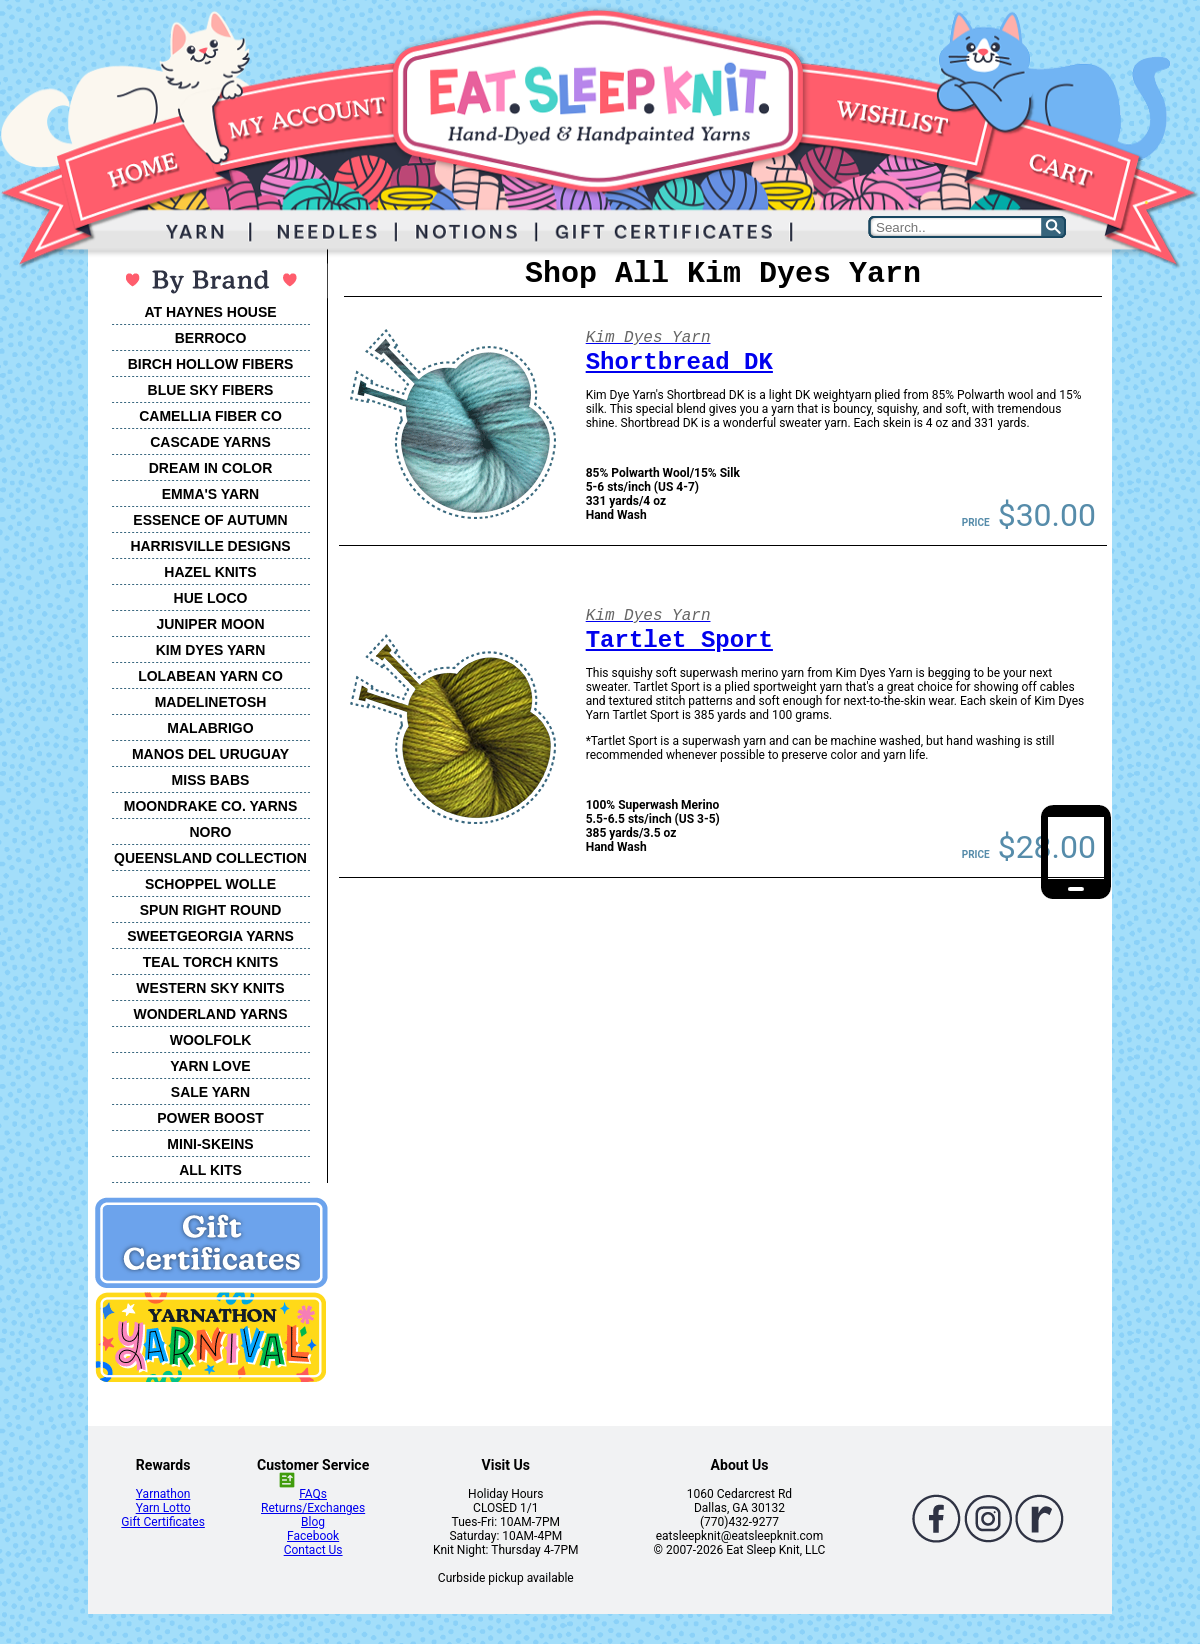 This screenshot has height=1644, width=1200. What do you see at coordinates (287, 1480) in the screenshot?
I see `sort items in descending order` at bounding box center [287, 1480].